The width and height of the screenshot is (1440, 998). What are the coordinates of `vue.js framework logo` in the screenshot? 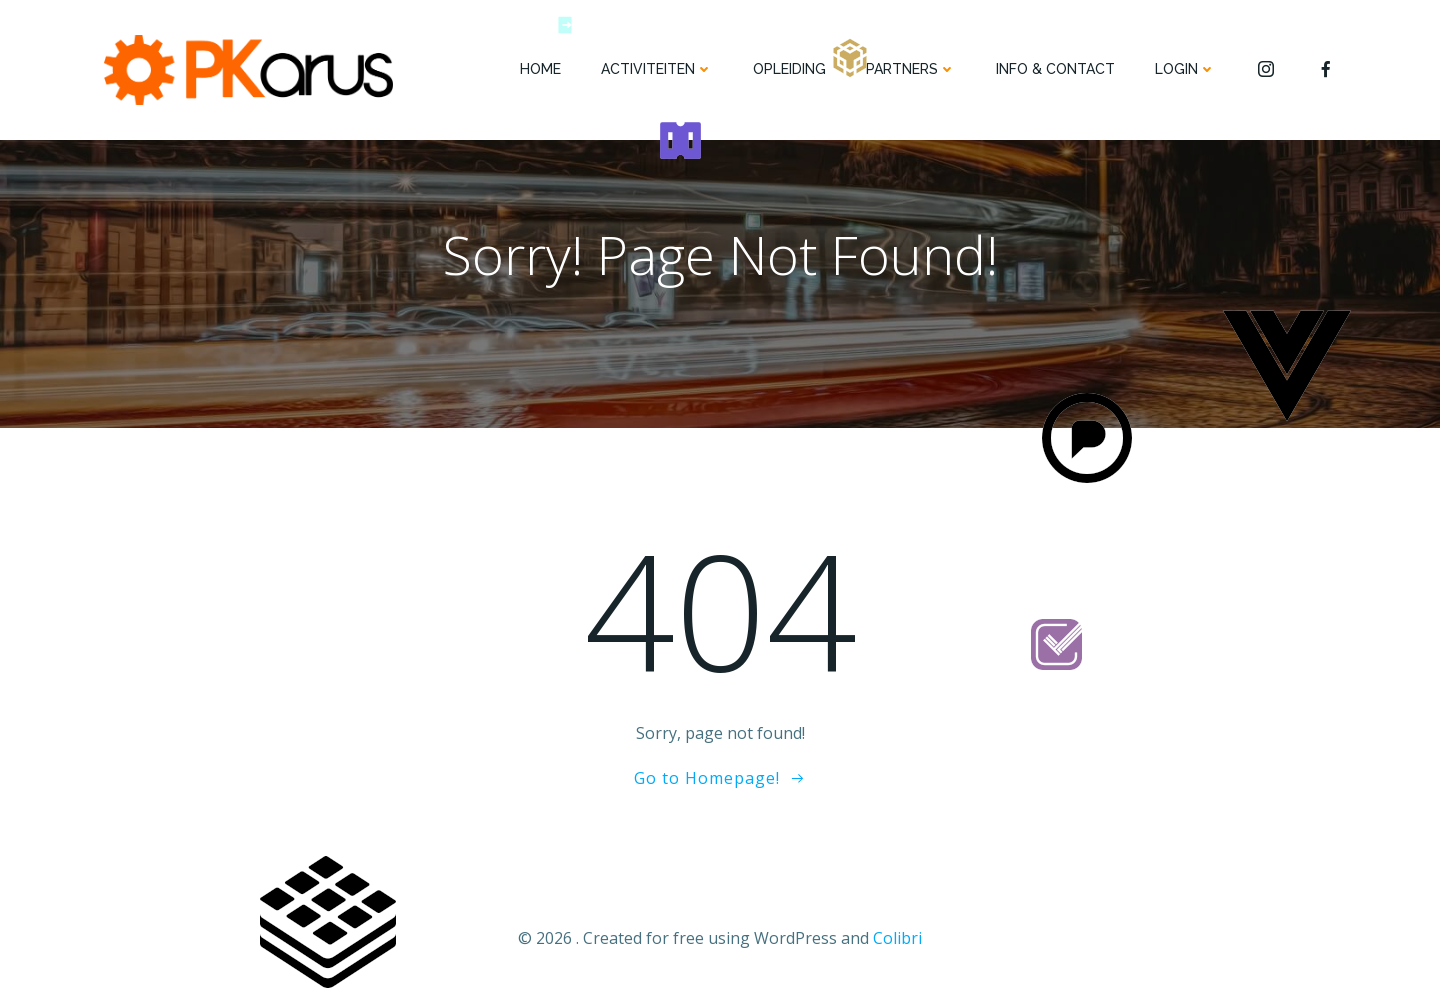 It's located at (1287, 363).